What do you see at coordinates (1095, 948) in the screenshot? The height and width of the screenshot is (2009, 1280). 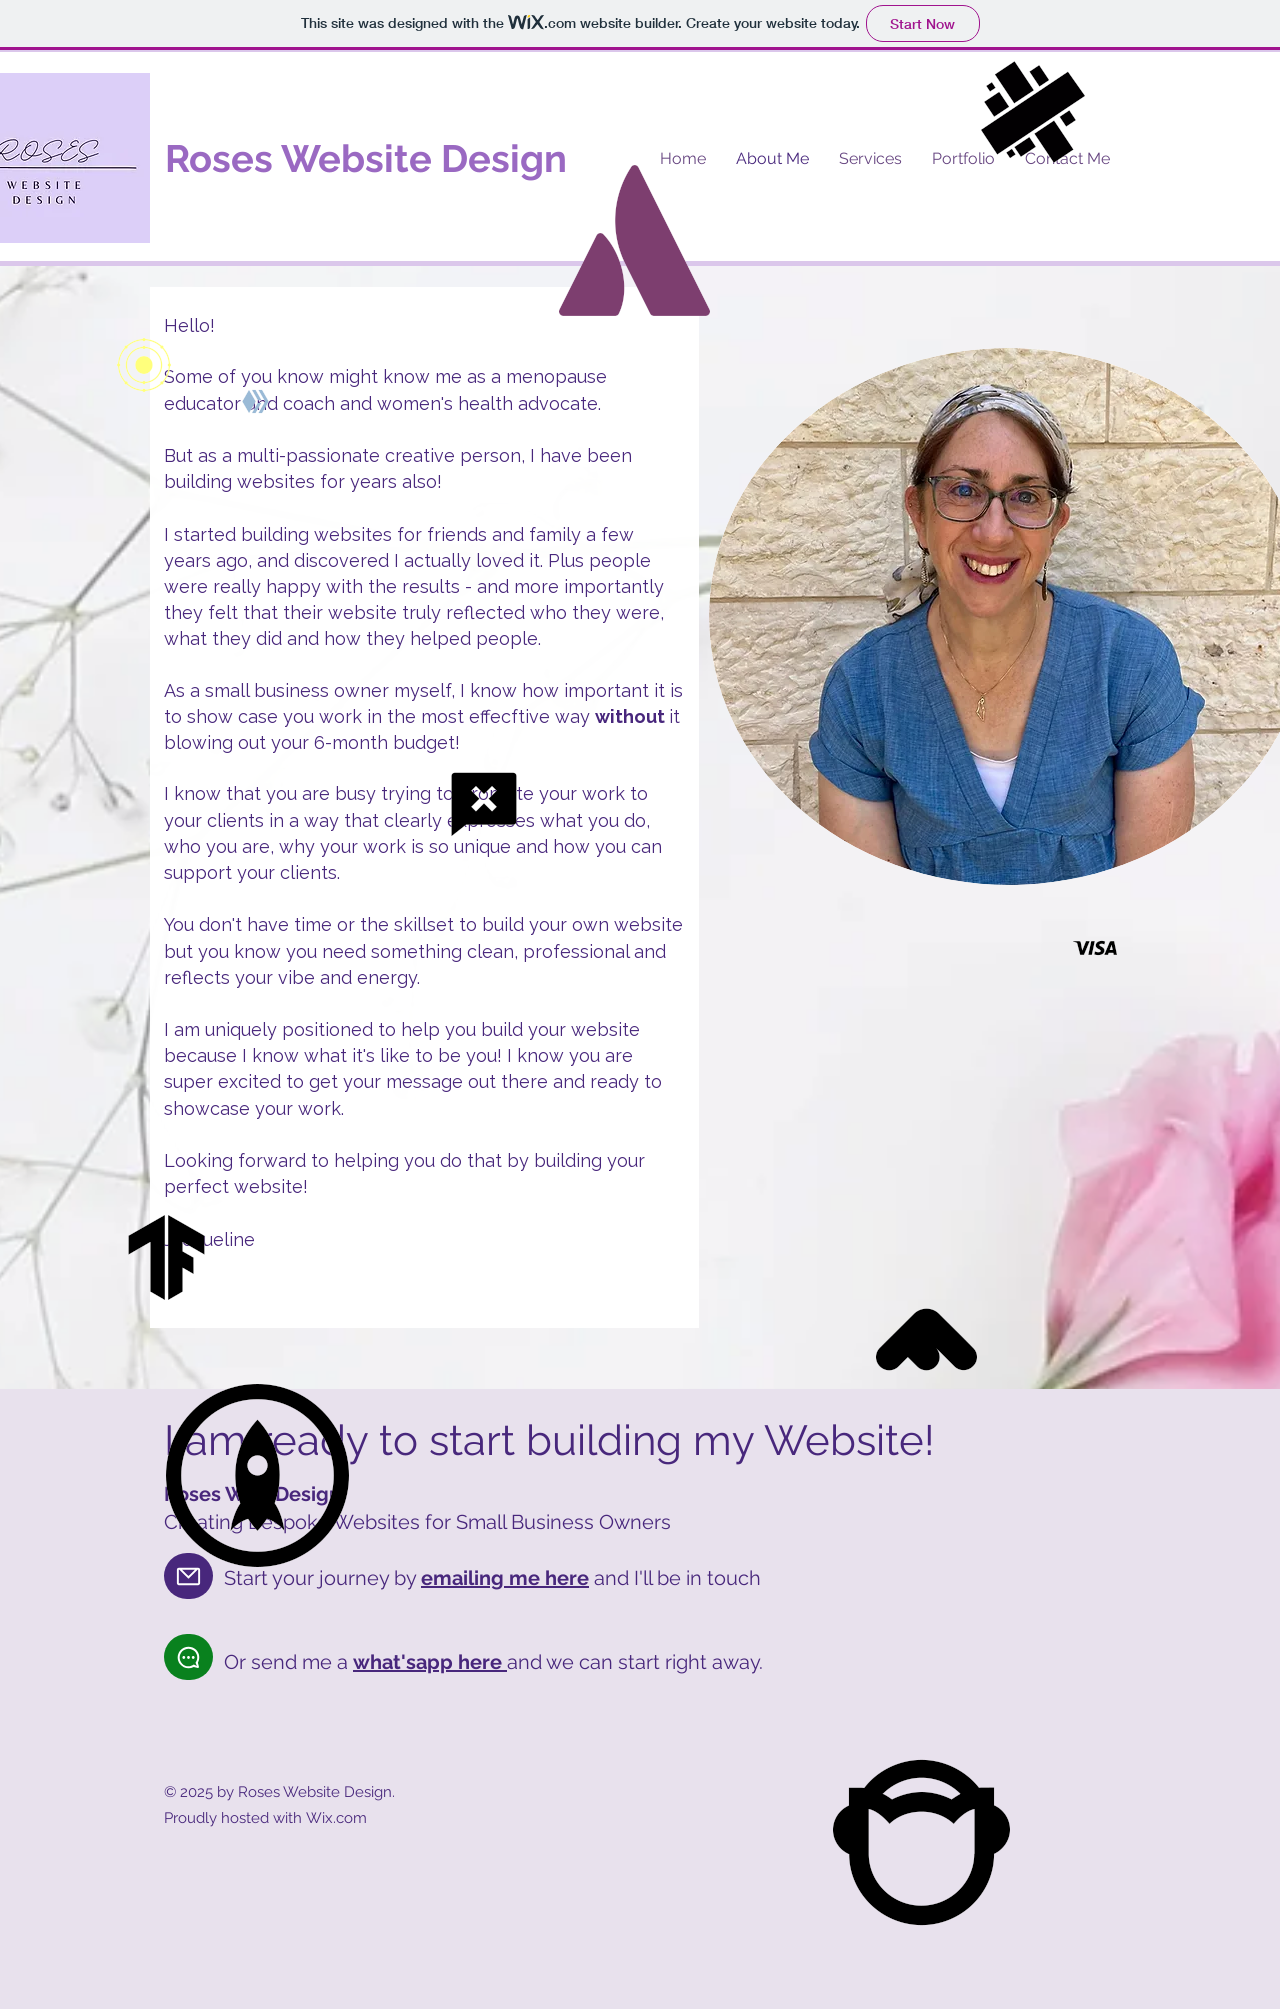 I see `visa payment method accepted` at bounding box center [1095, 948].